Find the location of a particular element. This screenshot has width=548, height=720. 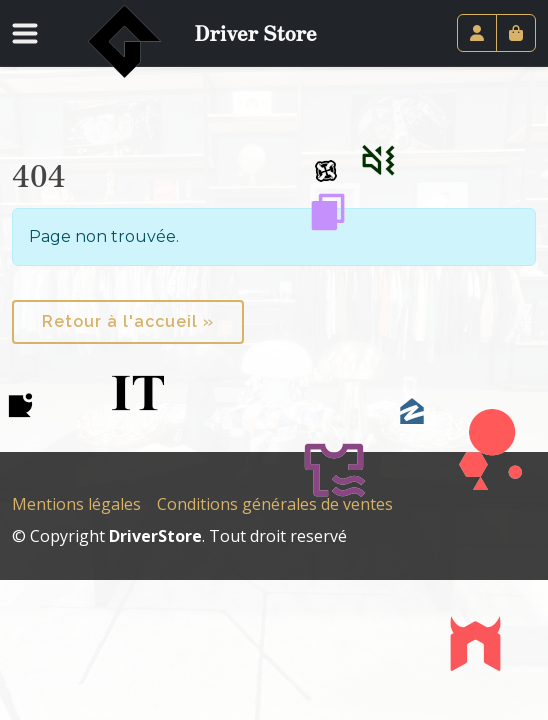

indicates air-dry or hang-dry clothing is located at coordinates (334, 470).